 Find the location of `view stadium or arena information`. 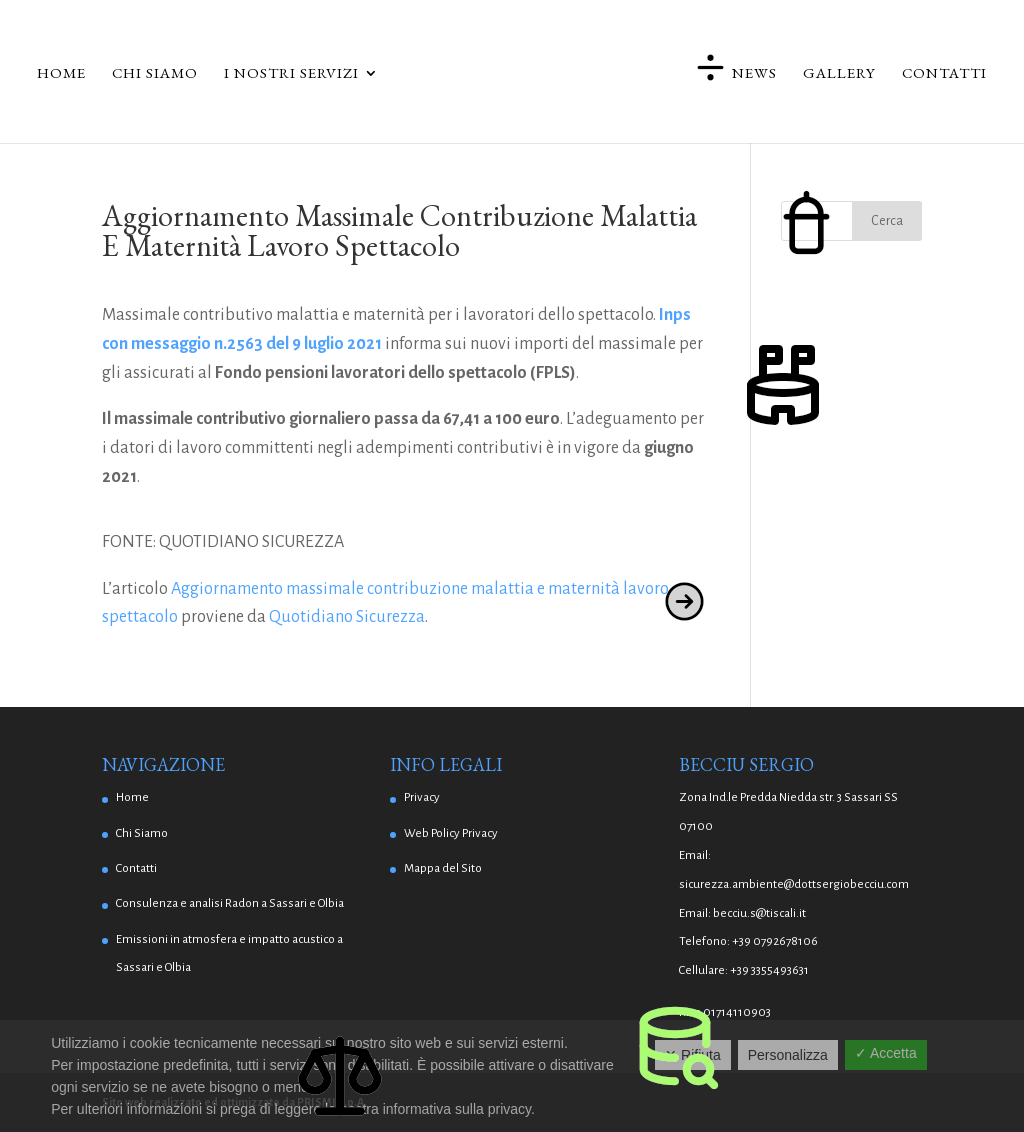

view stadium or arena information is located at coordinates (783, 385).